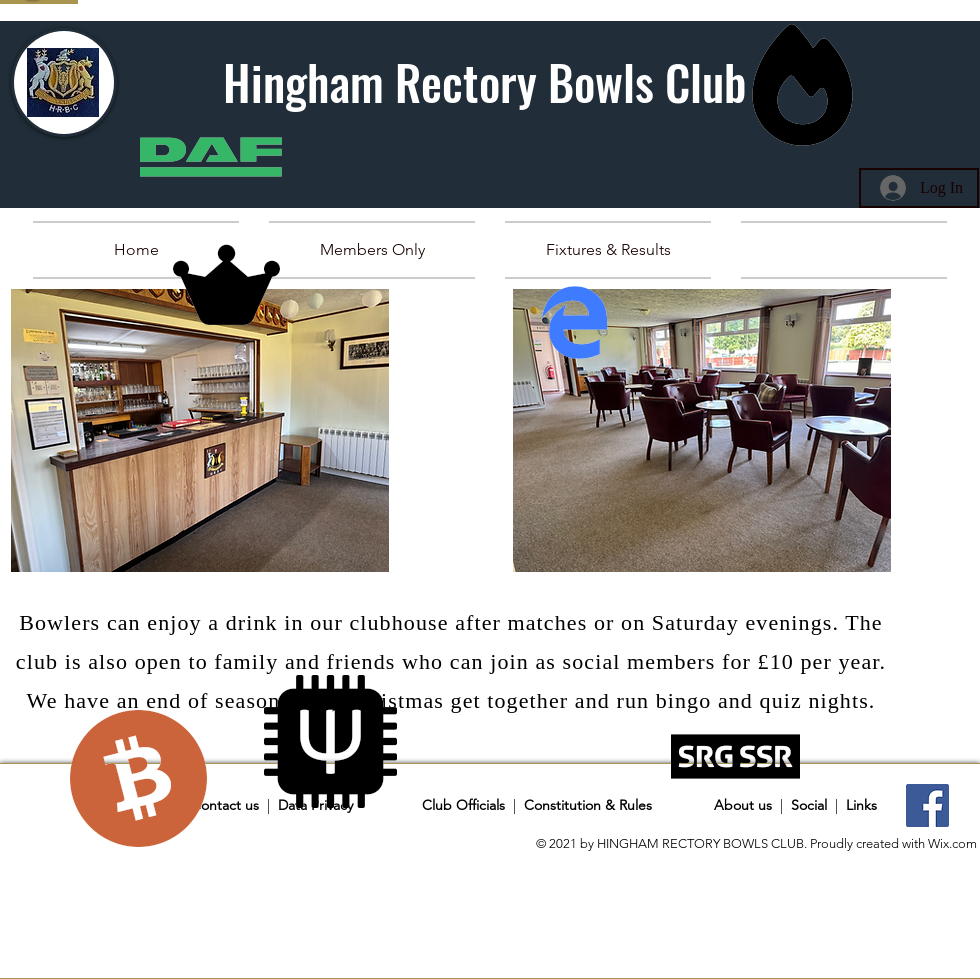  Describe the element at coordinates (330, 741) in the screenshot. I see `QMK firmware project logo` at that location.